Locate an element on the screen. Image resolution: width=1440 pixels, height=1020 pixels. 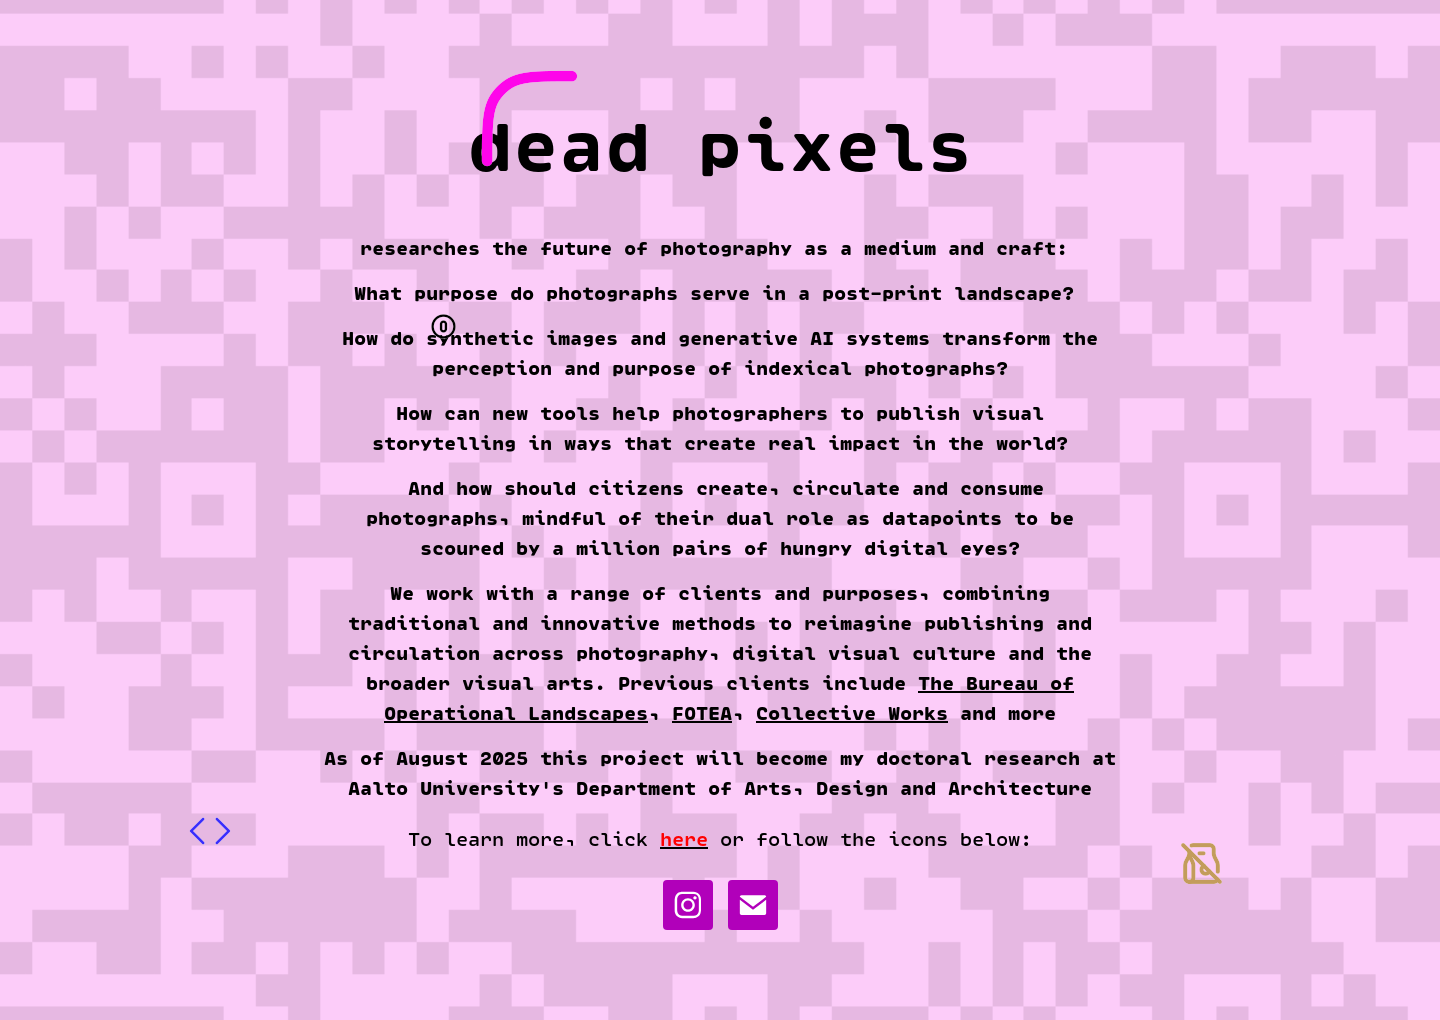
view source code is located at coordinates (210, 831).